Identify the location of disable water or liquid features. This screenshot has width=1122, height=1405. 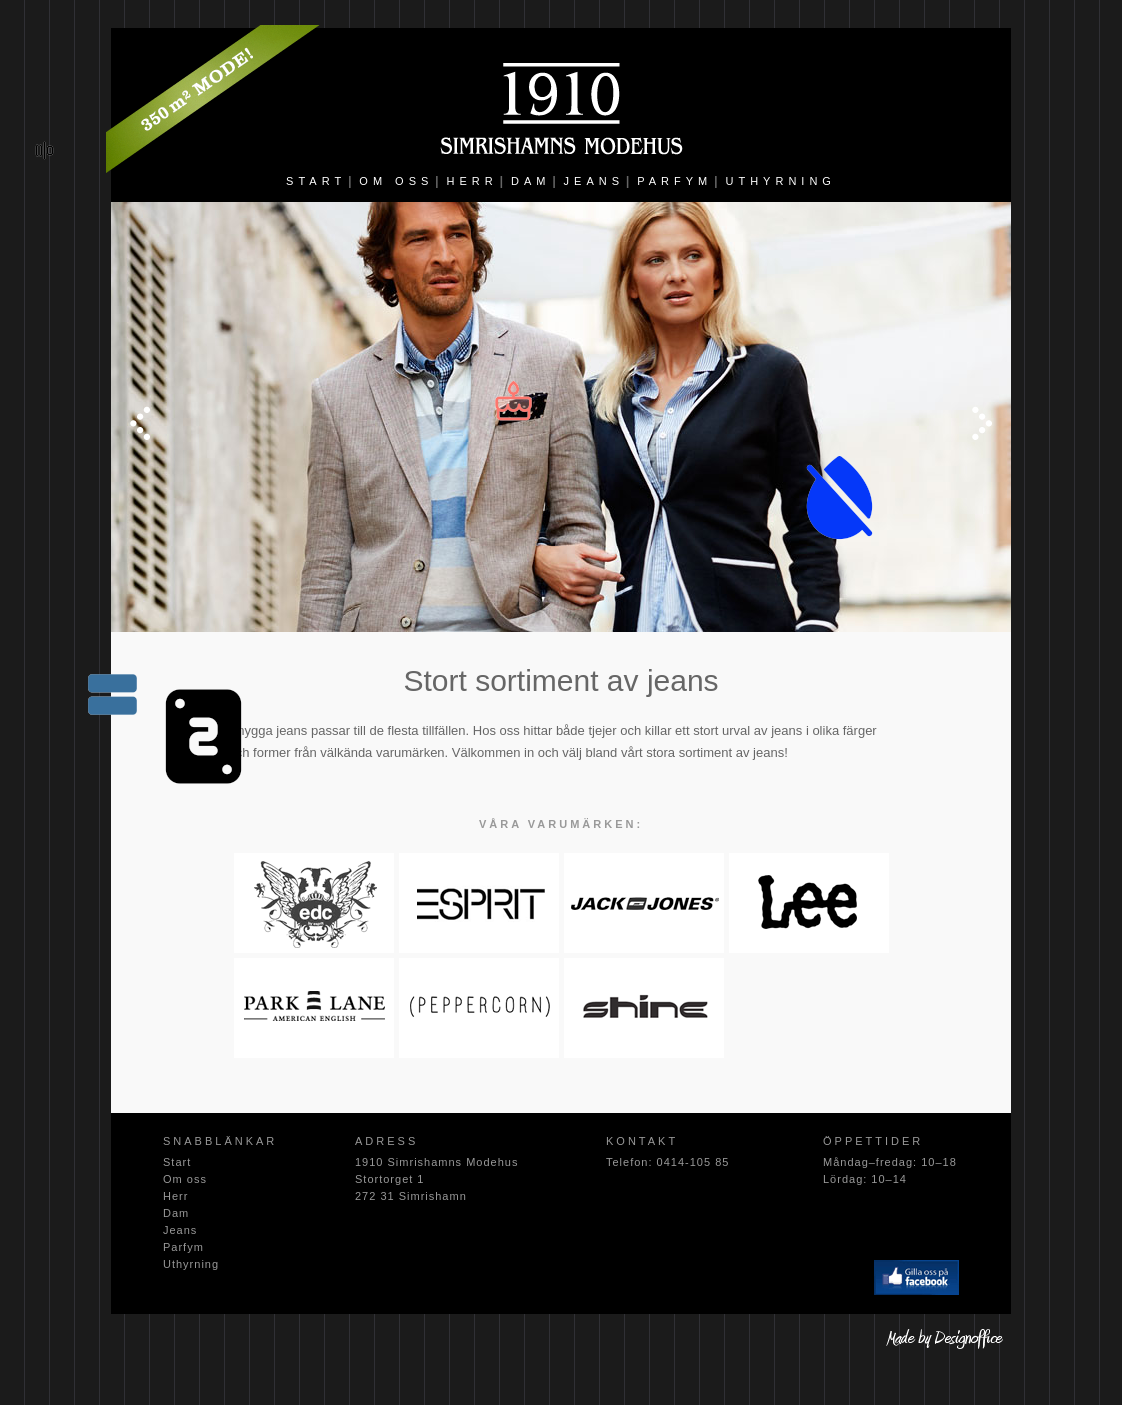
(839, 500).